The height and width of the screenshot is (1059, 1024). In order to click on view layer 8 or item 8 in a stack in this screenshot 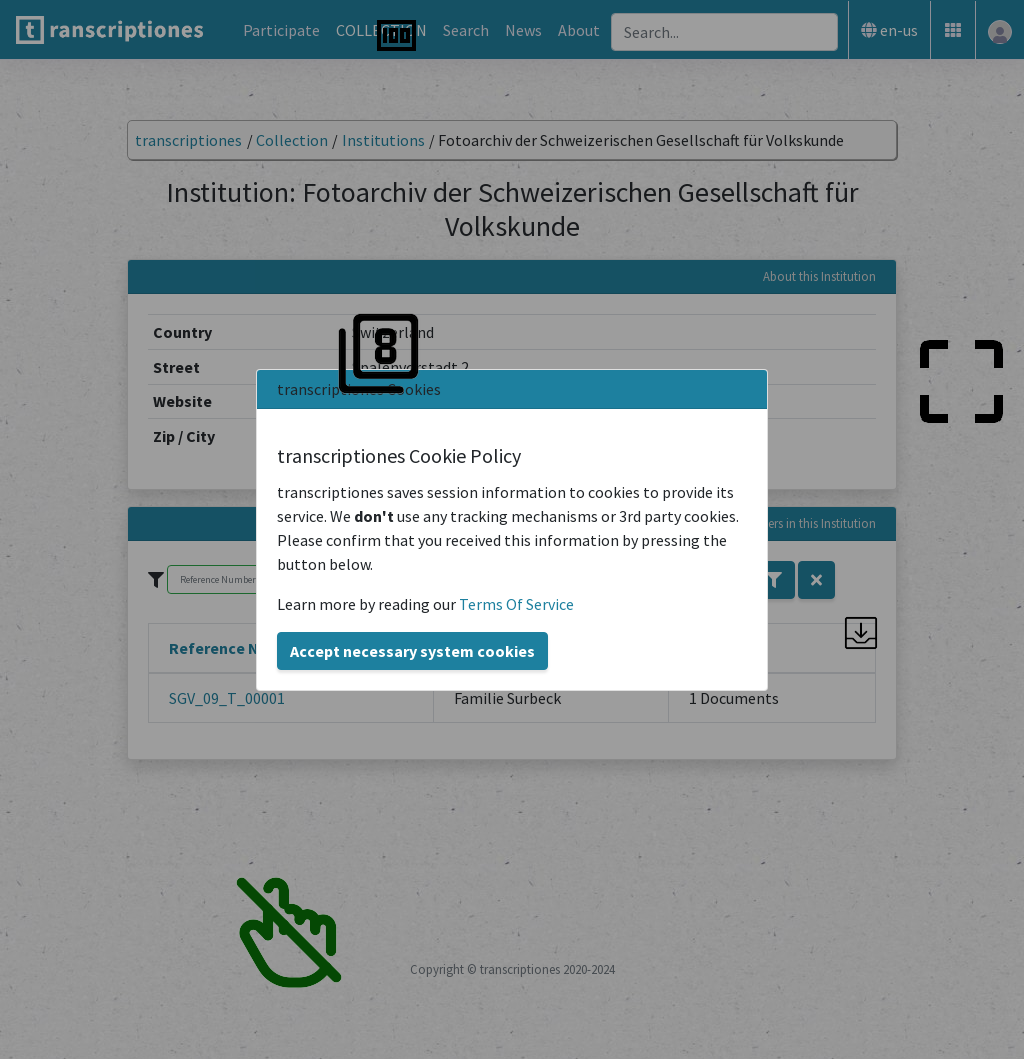, I will do `click(378, 353)`.